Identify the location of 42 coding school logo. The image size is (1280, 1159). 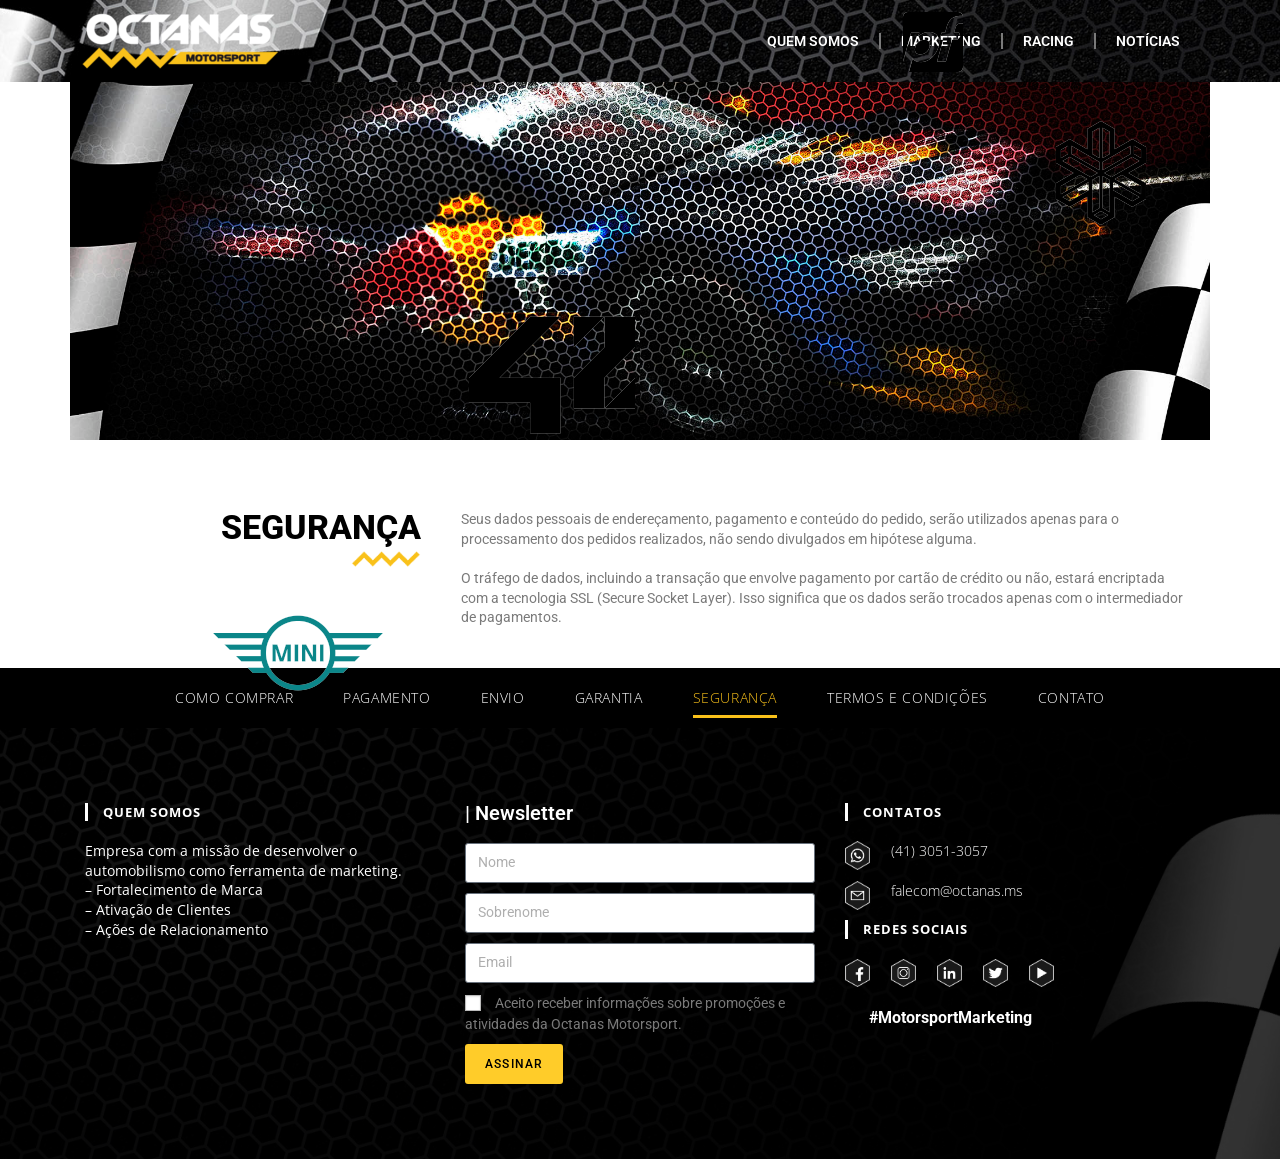
(552, 375).